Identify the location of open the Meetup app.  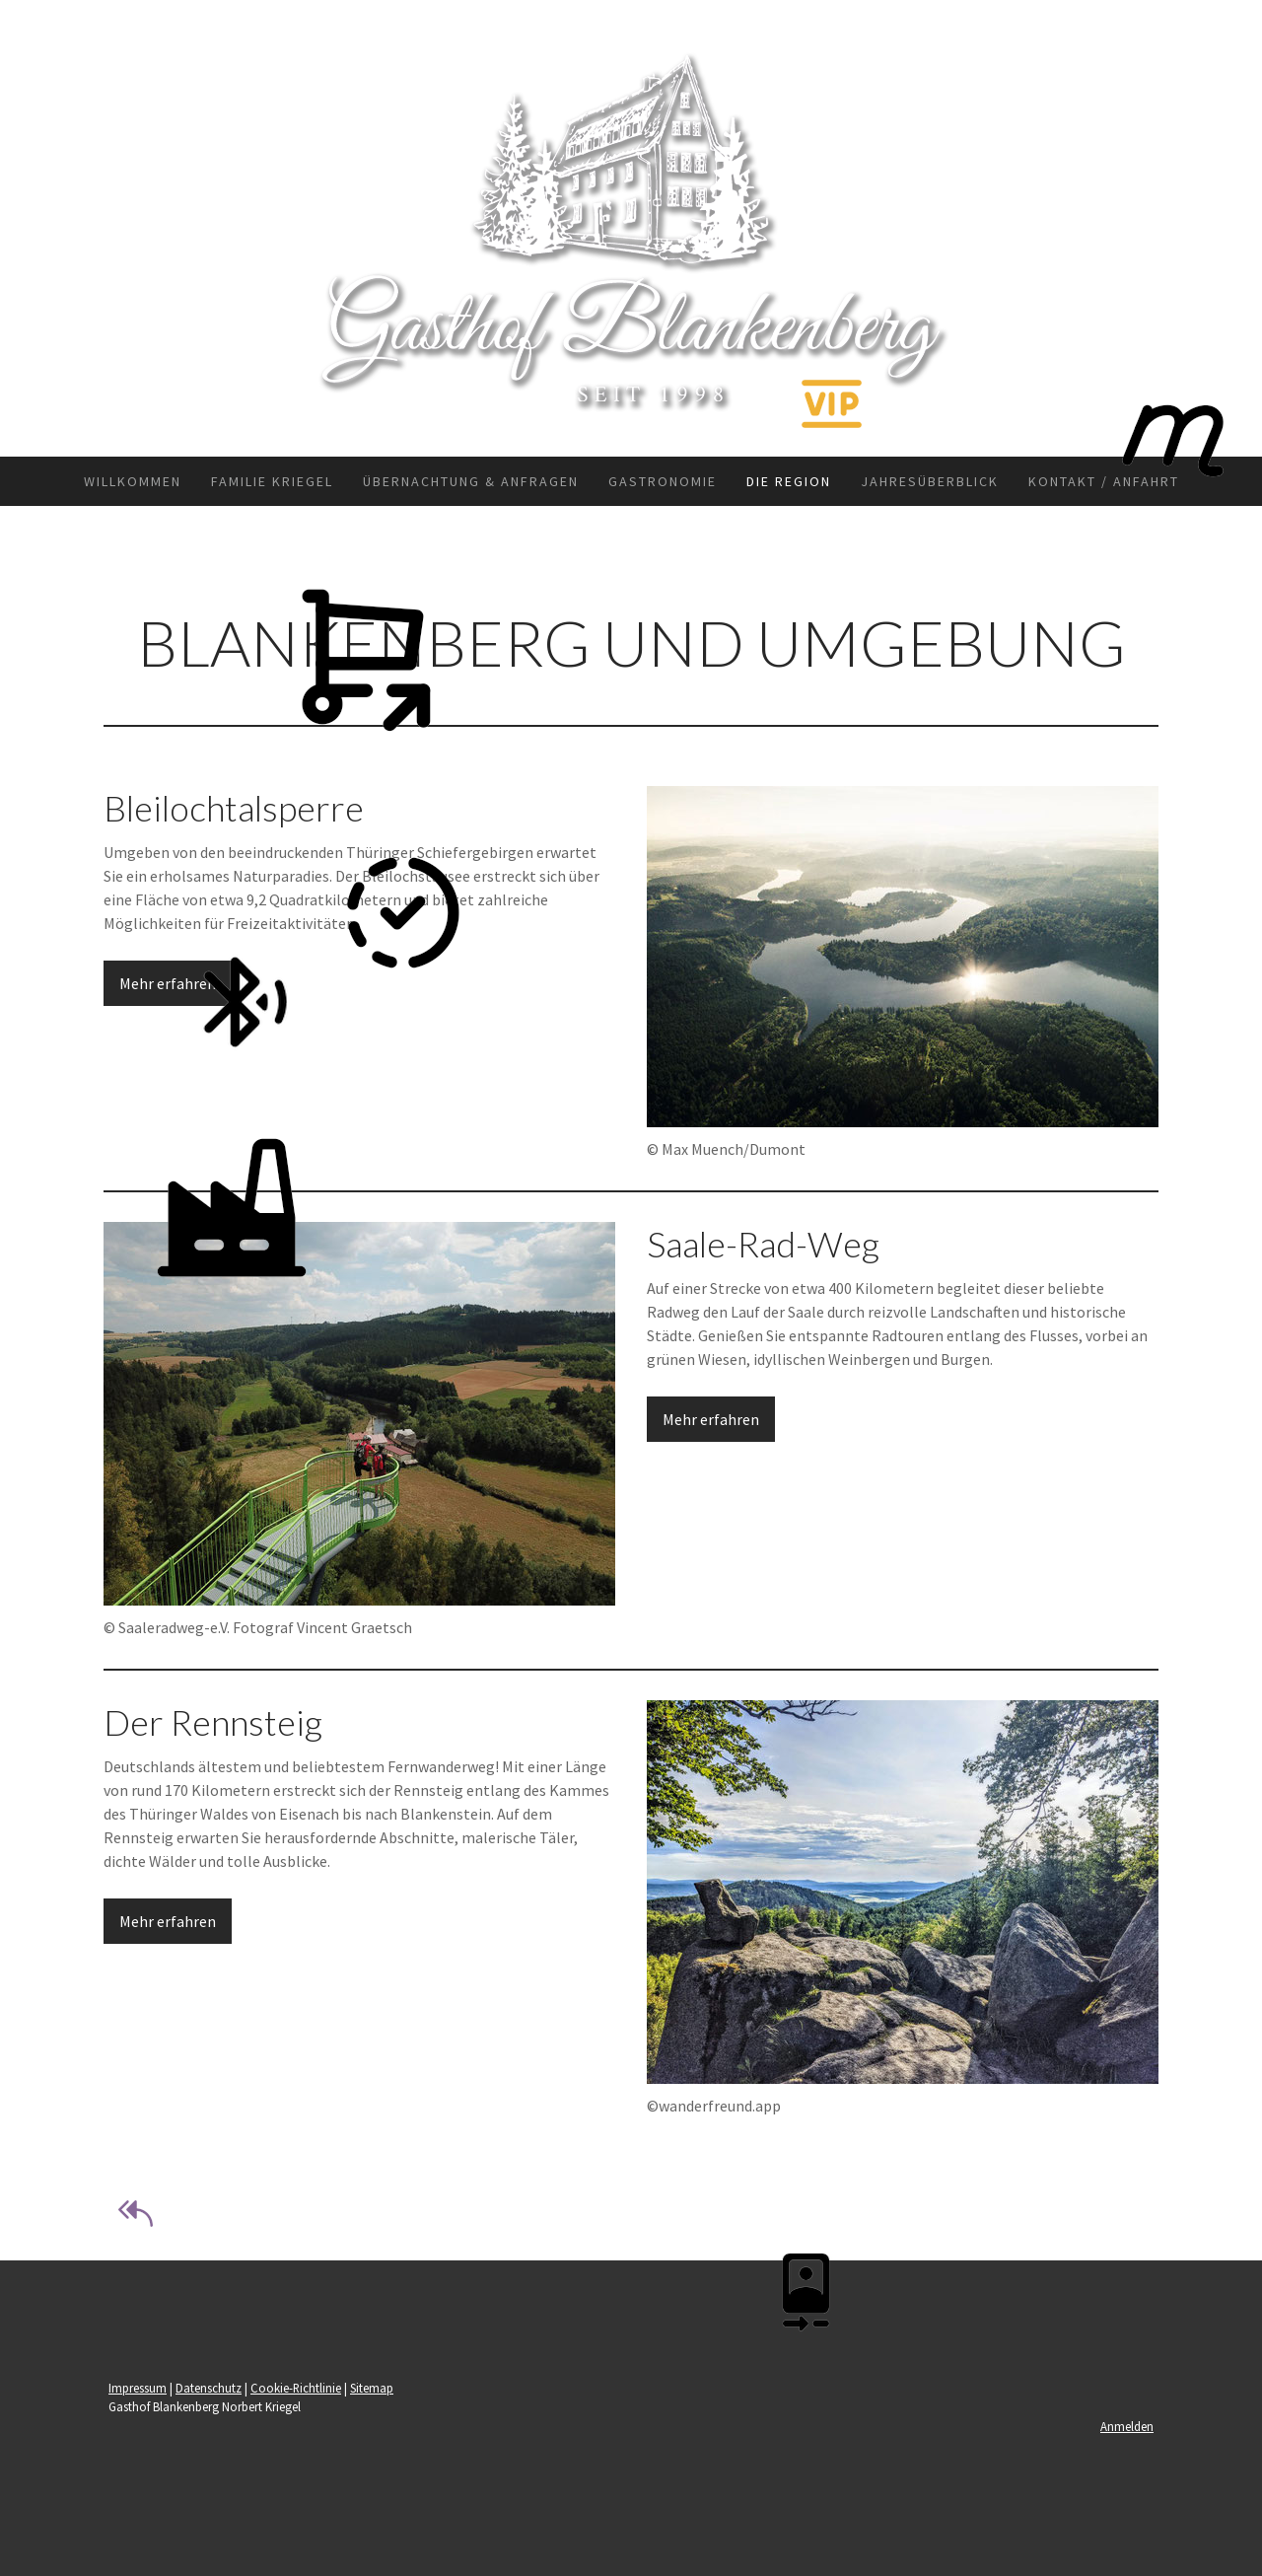
(1172, 435).